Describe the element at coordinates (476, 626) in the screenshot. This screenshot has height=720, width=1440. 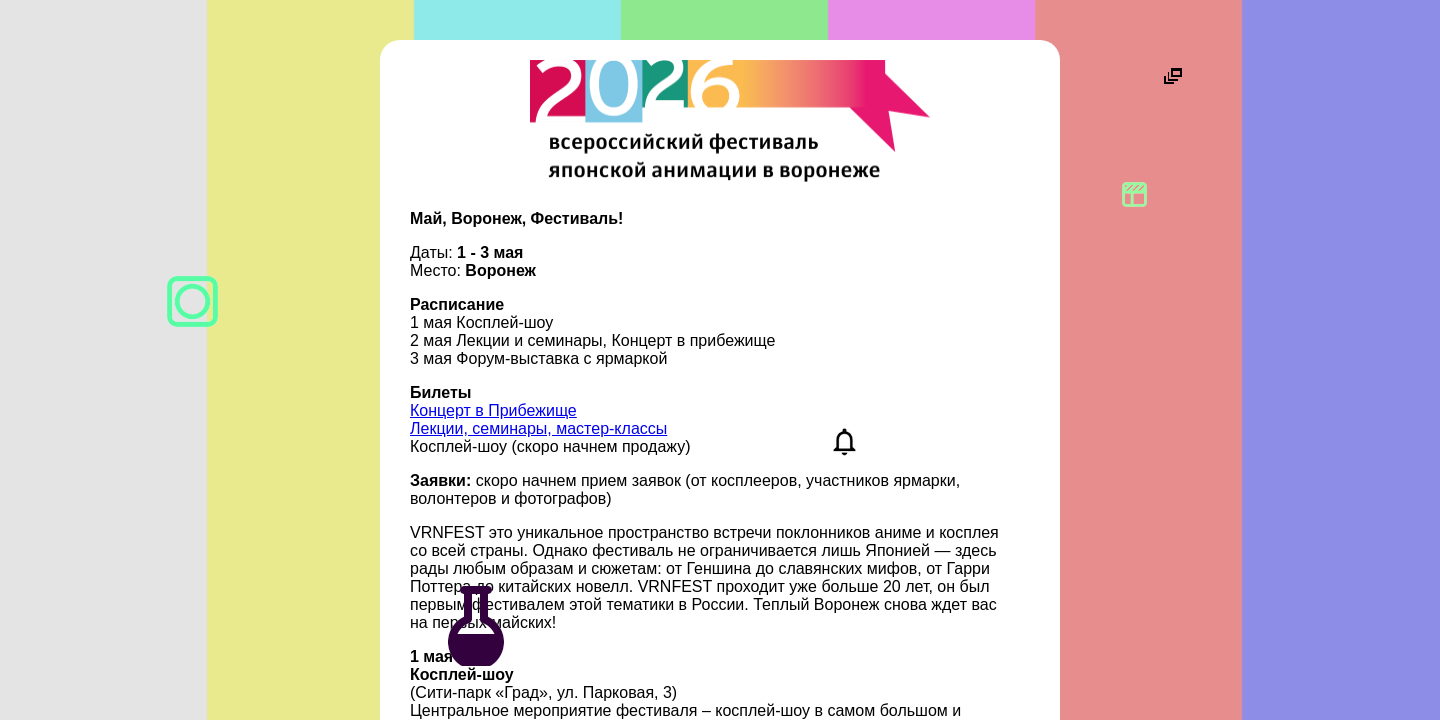
I see `access laboratory or science features` at that location.